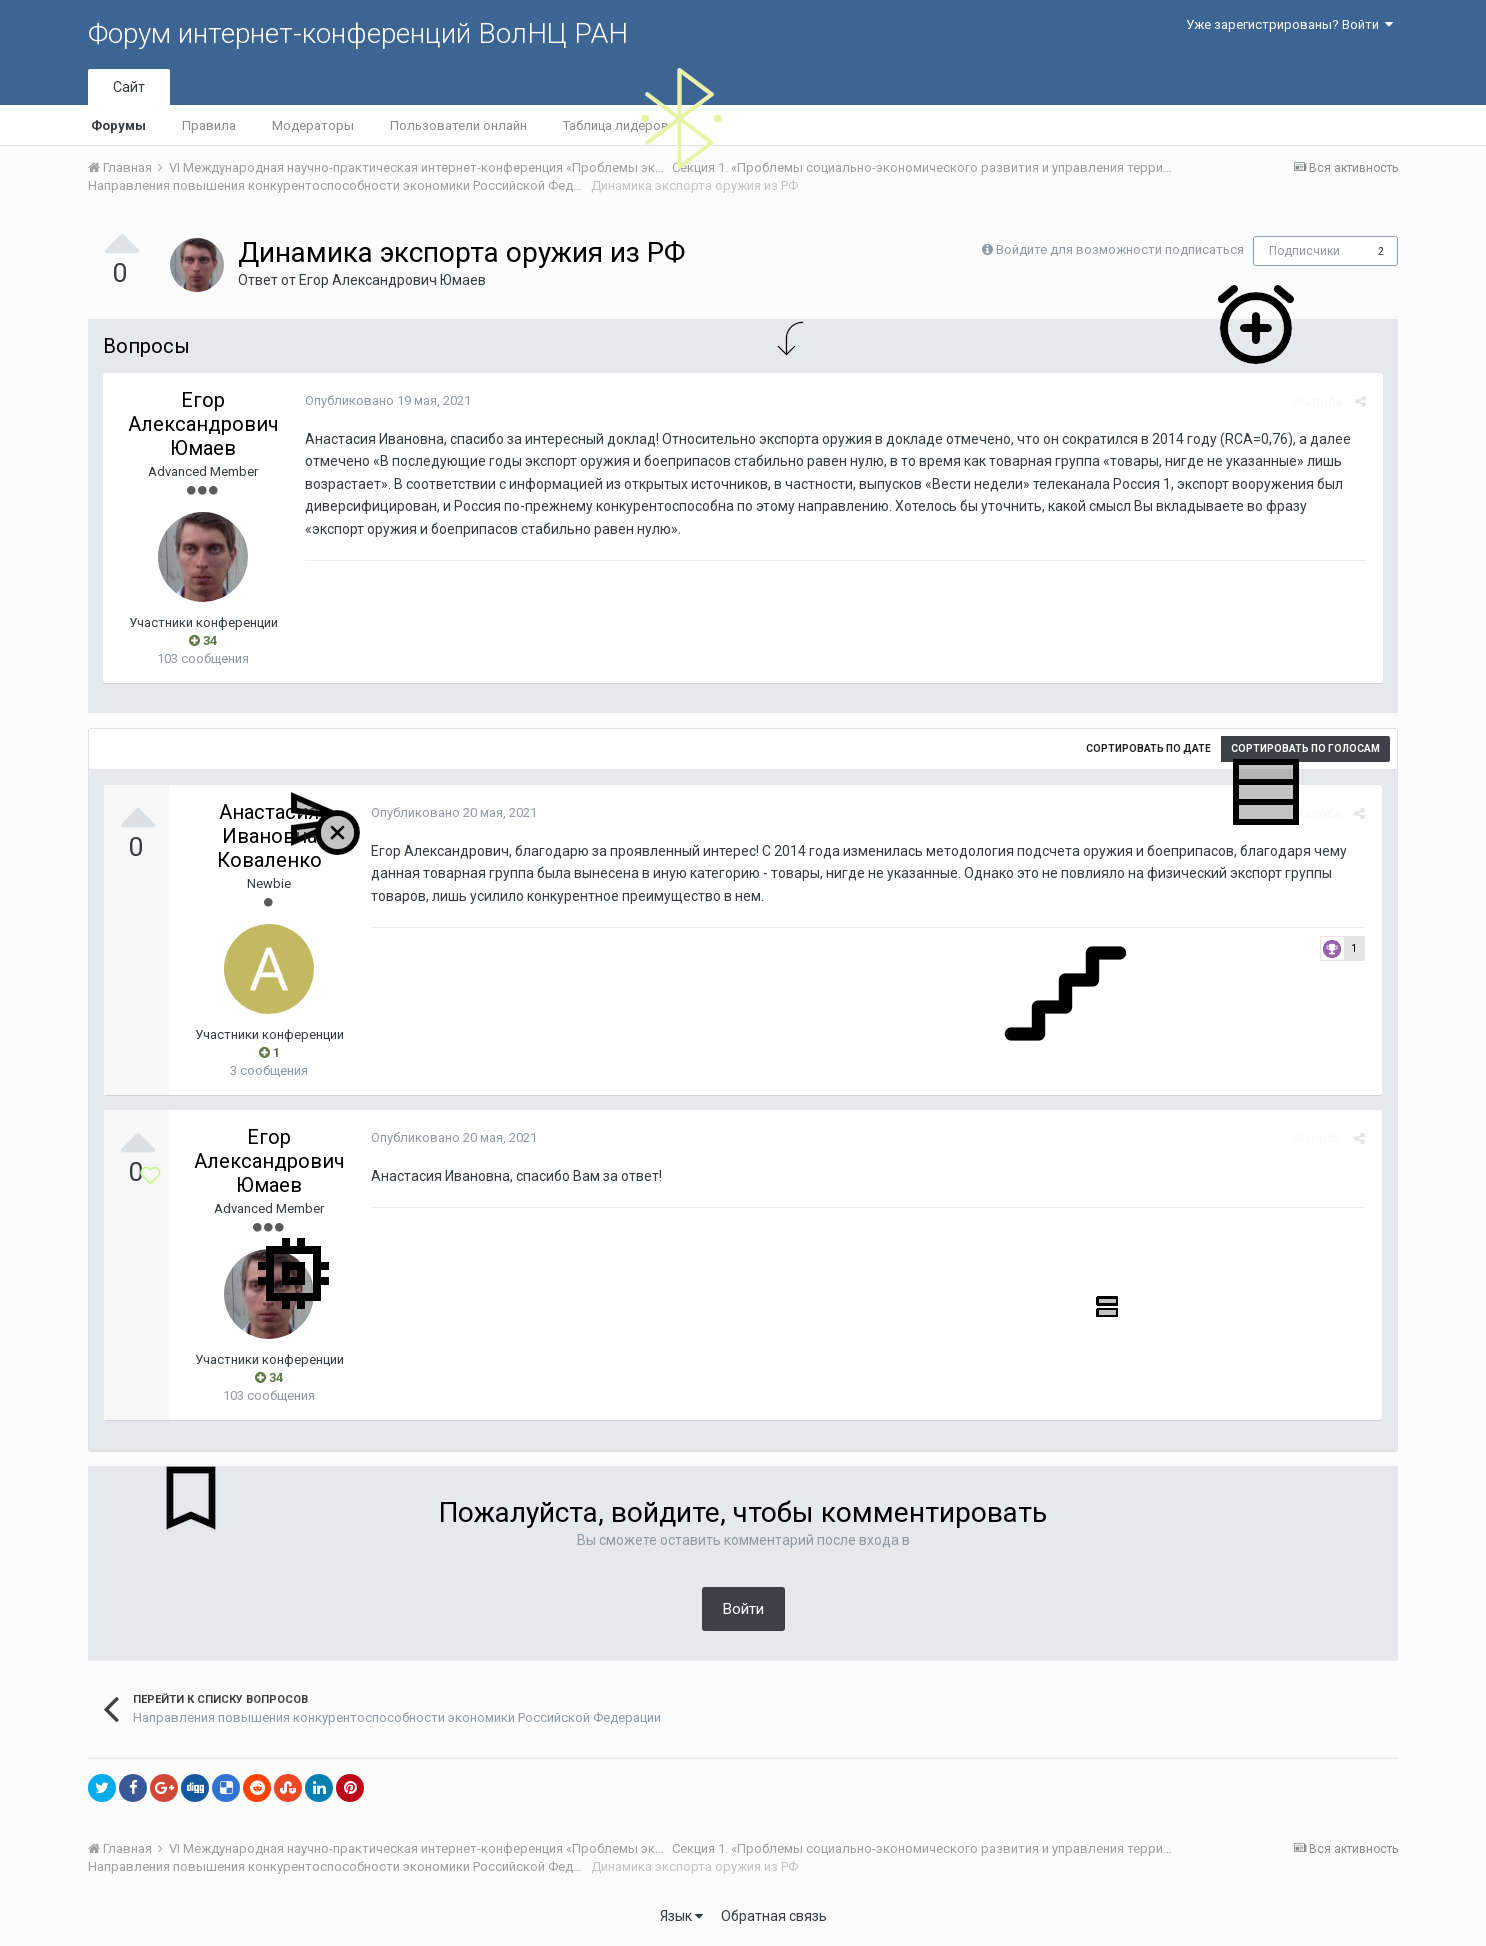 The image size is (1486, 1946). What do you see at coordinates (790, 338) in the screenshot?
I see `go back and down in navigation` at bounding box center [790, 338].